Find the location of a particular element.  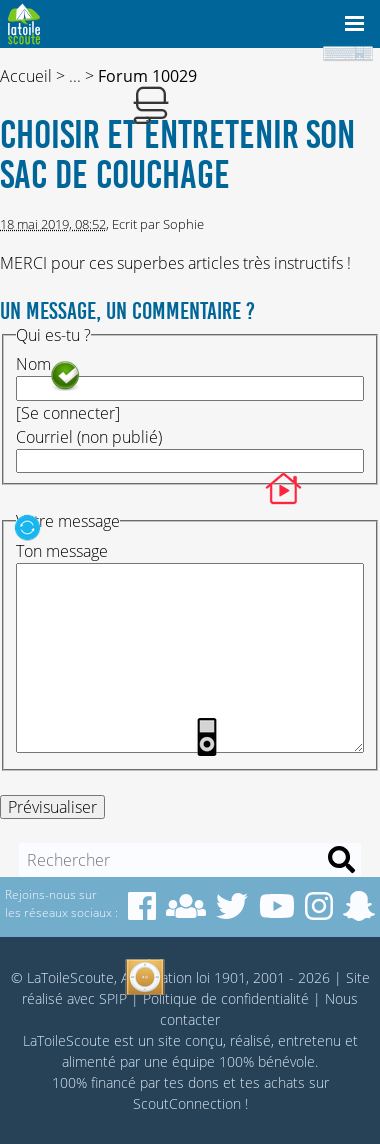

access home sharing preferences is located at coordinates (283, 488).